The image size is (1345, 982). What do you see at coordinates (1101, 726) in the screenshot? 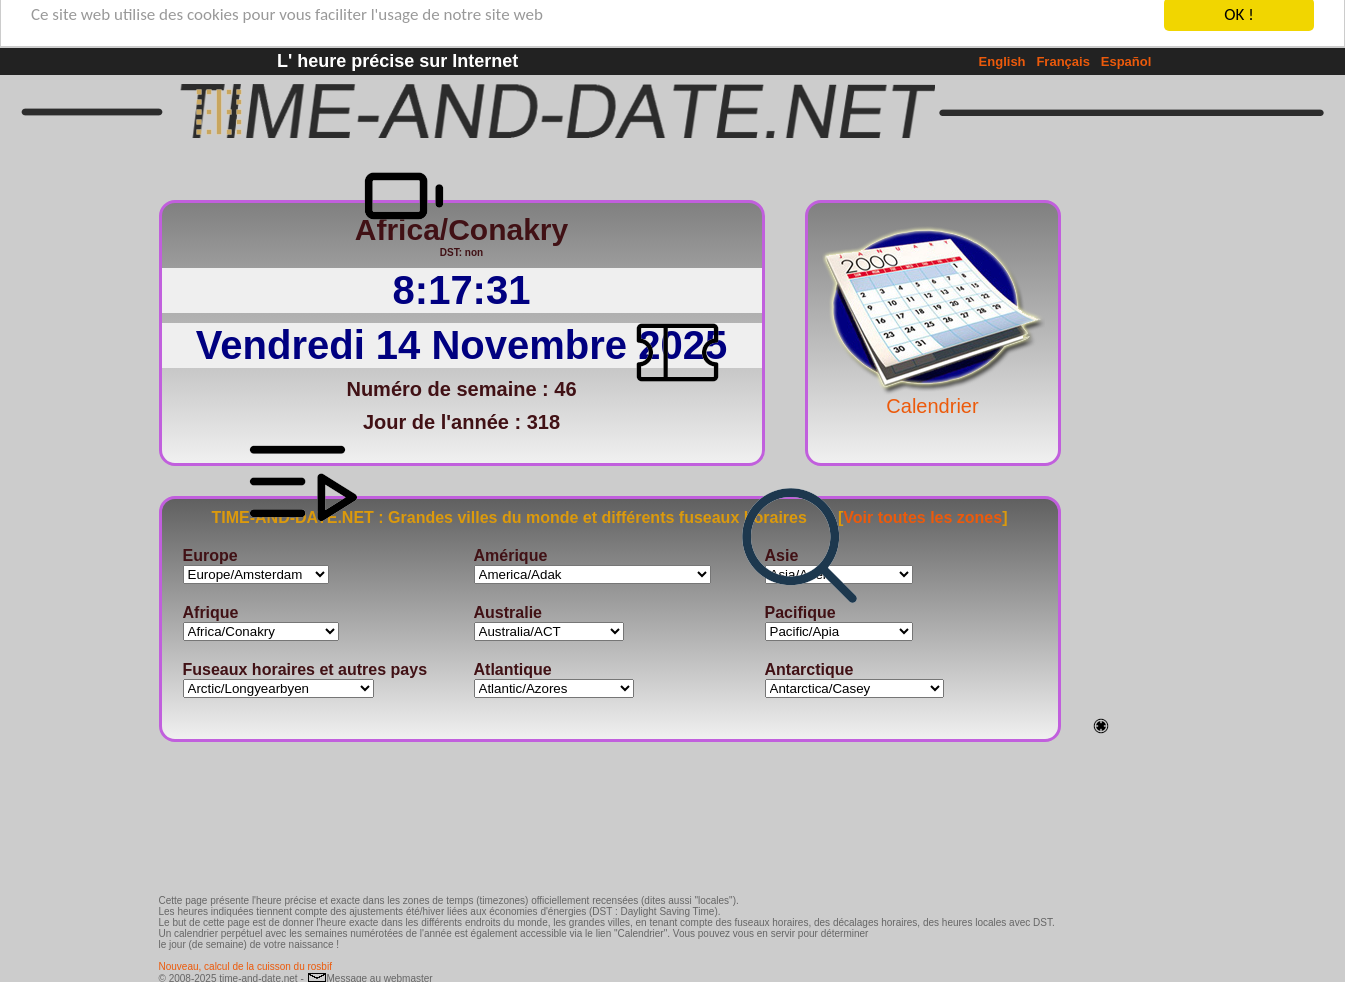
I see `center map on current location` at bounding box center [1101, 726].